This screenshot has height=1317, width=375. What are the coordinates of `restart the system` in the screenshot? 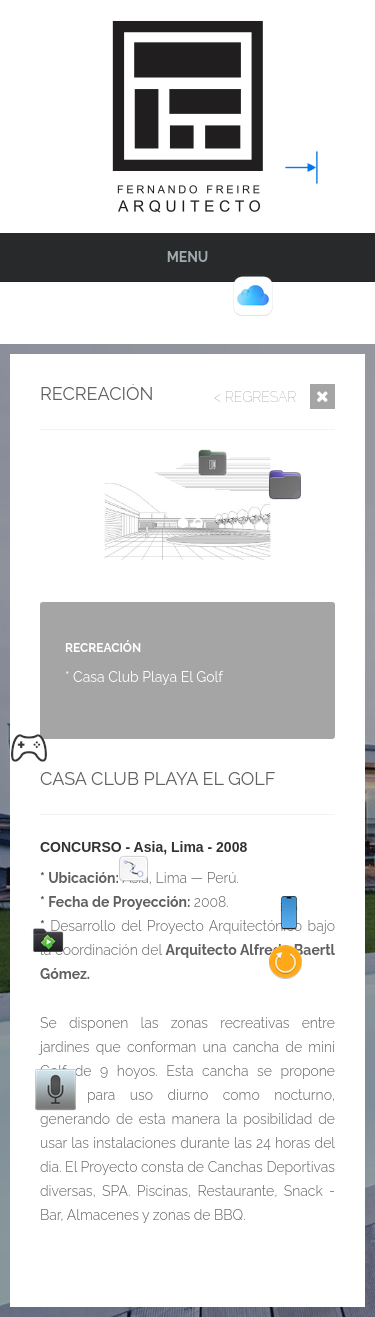 It's located at (286, 962).